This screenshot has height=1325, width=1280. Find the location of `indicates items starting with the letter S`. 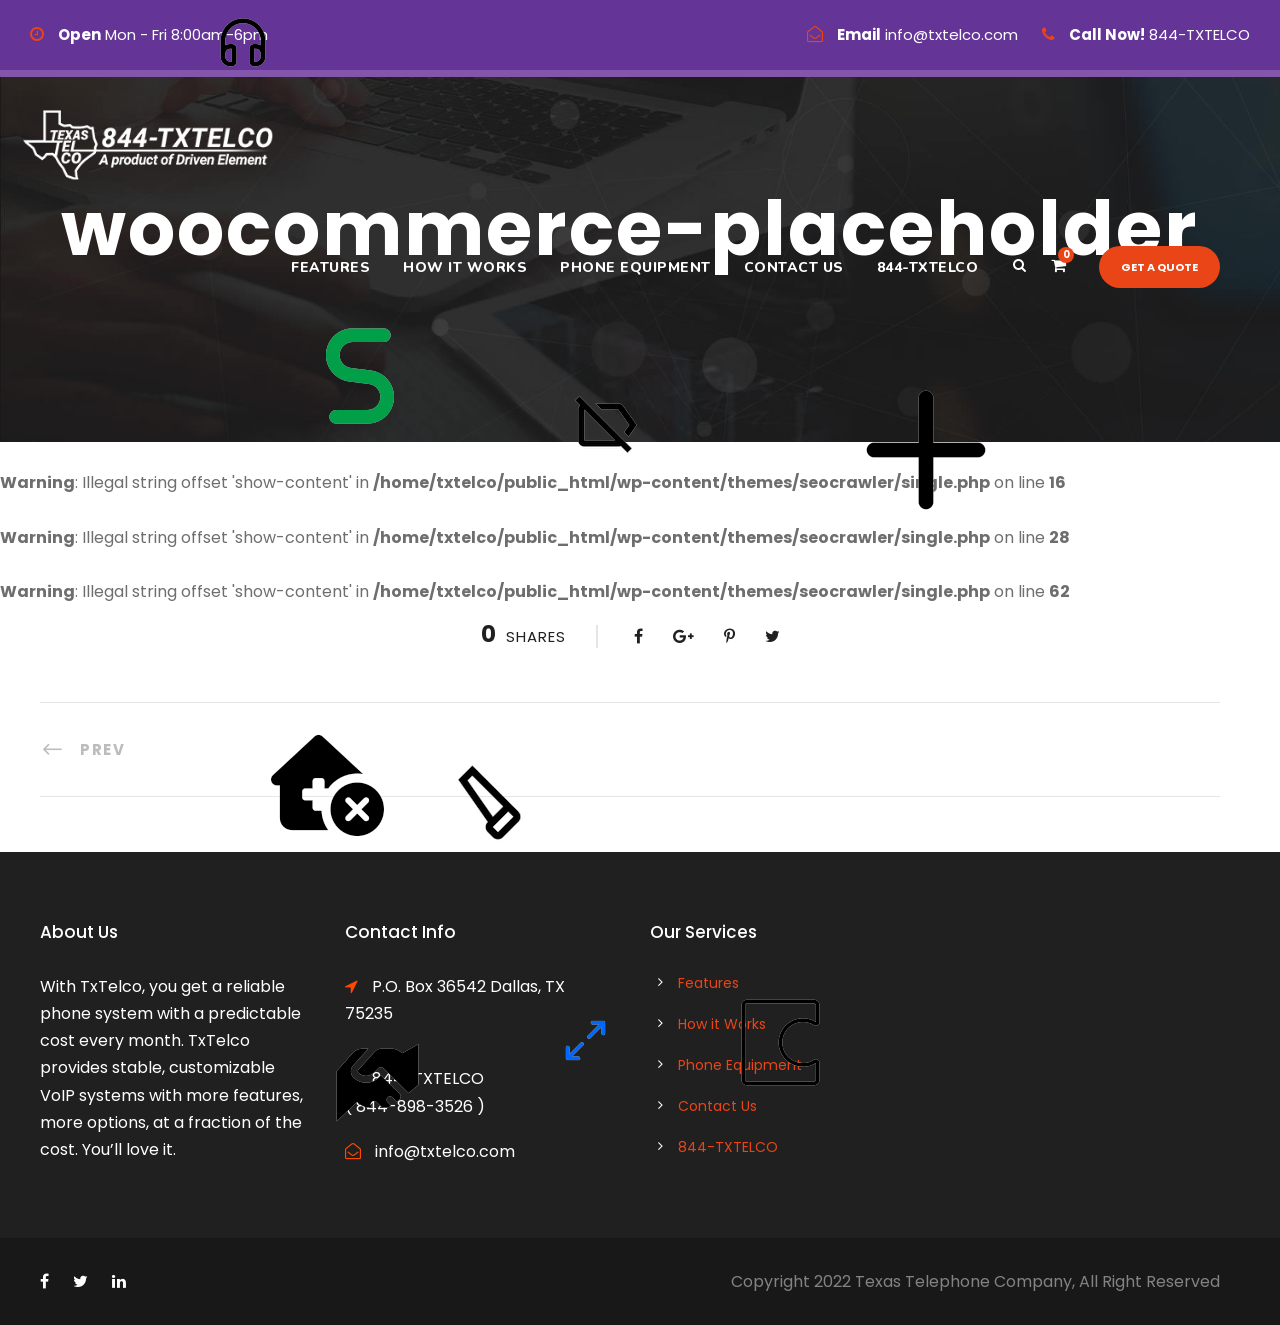

indicates items starting with the letter S is located at coordinates (360, 376).